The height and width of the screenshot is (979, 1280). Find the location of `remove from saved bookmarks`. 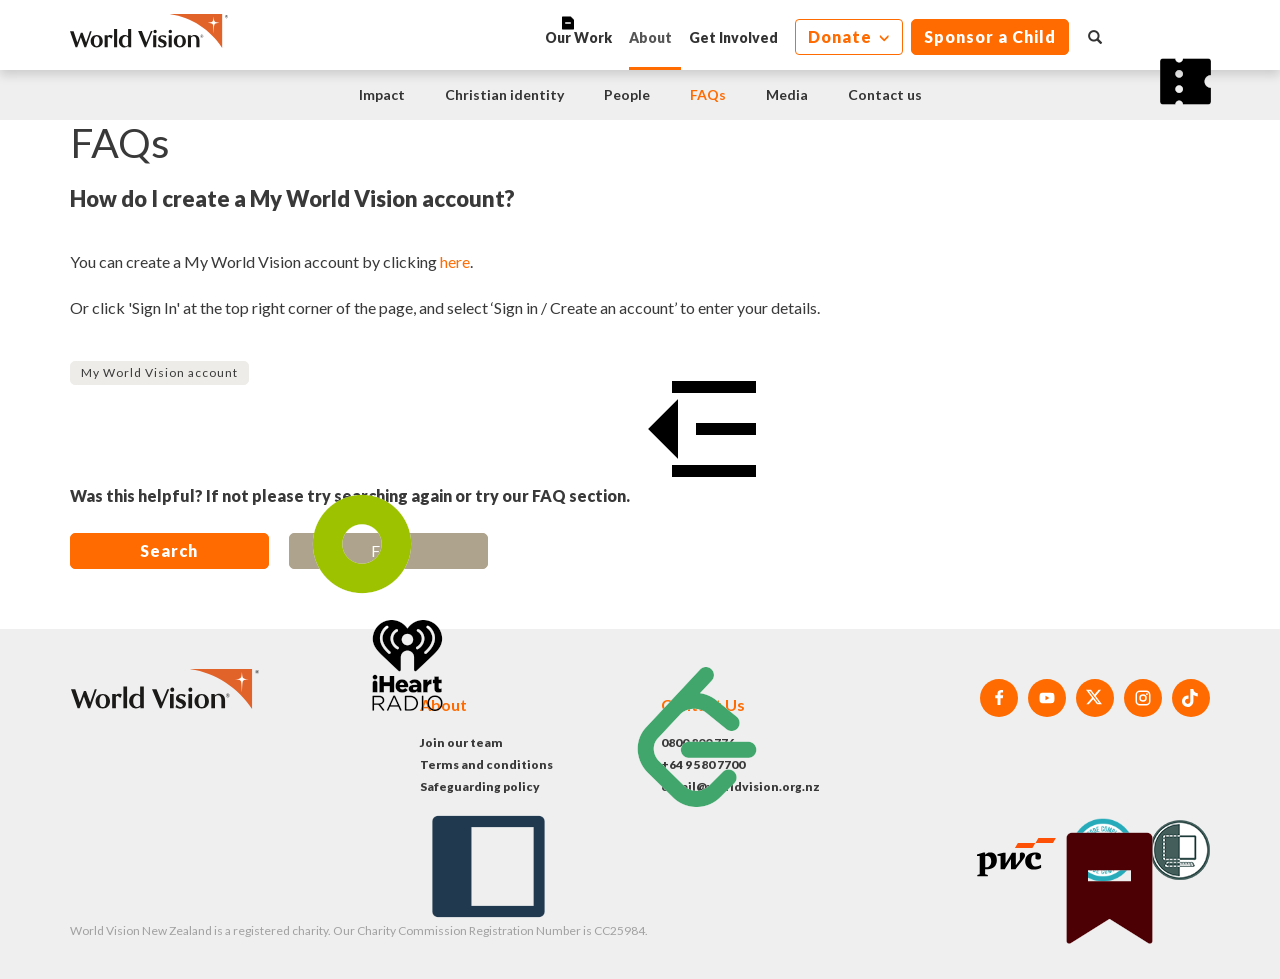

remove from saved bookmarks is located at coordinates (1109, 886).